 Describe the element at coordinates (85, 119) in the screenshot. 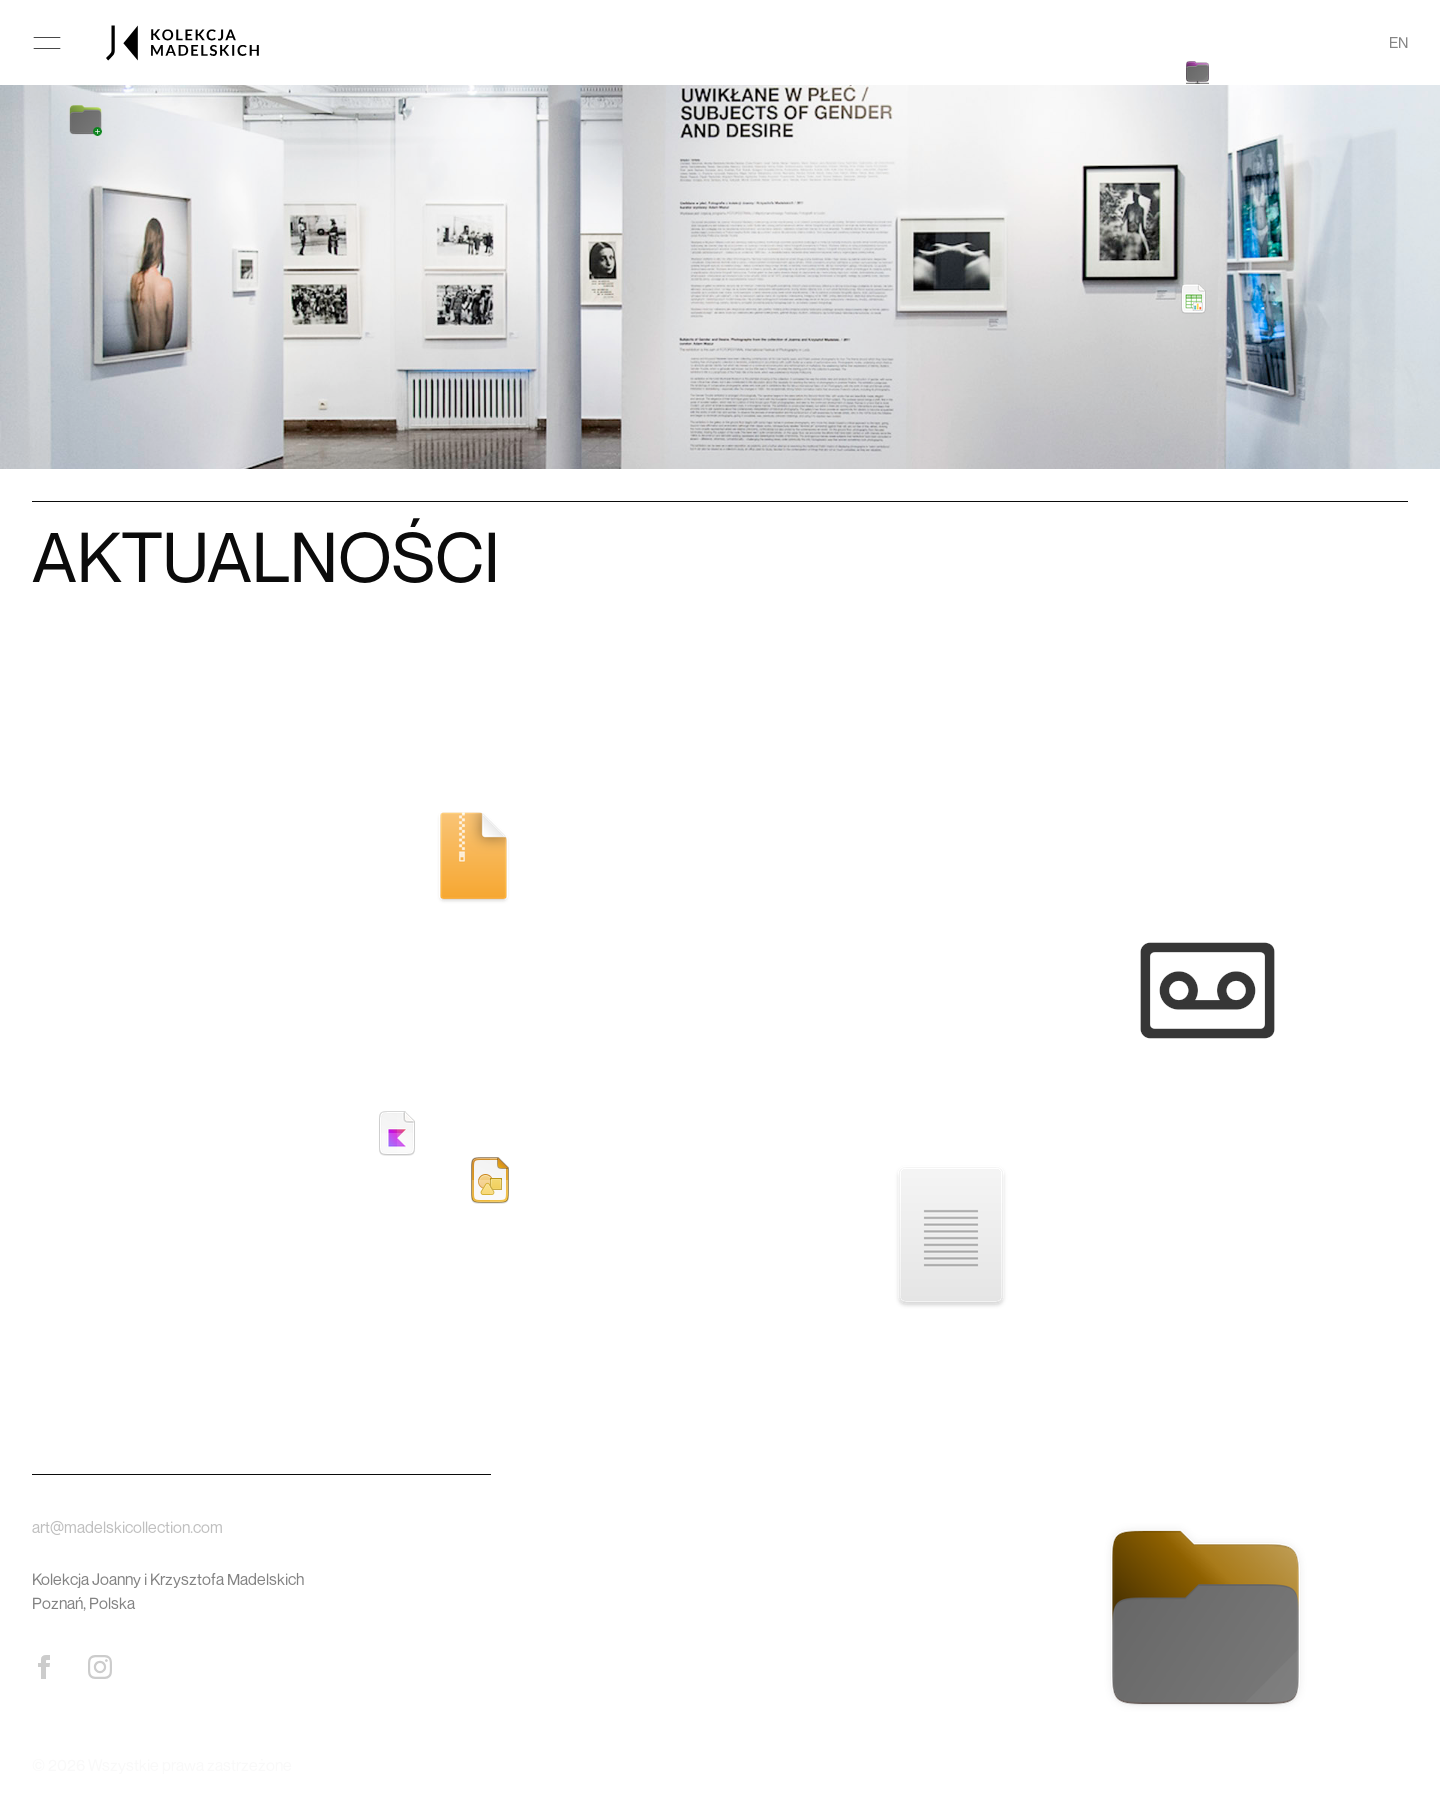

I see `create a new folder` at that location.